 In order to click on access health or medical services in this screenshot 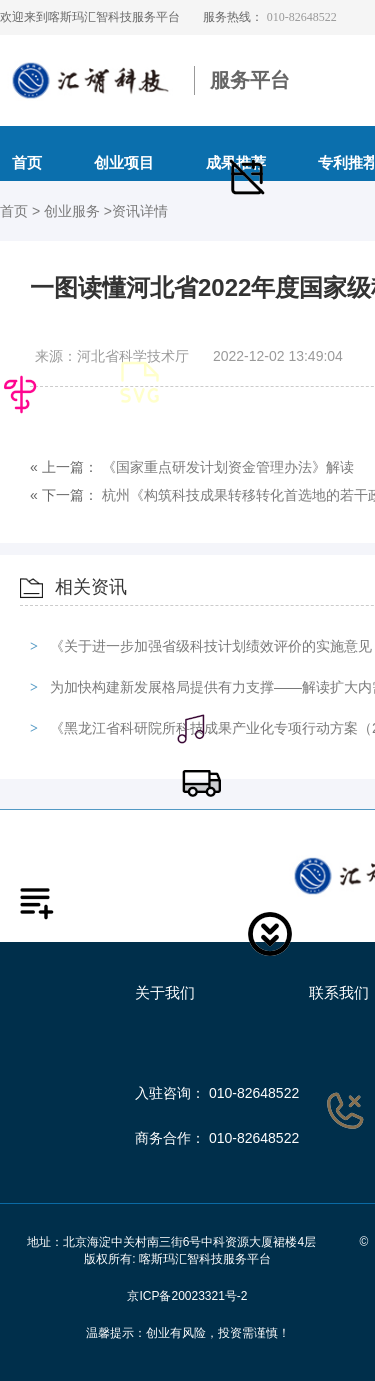, I will do `click(21, 394)`.